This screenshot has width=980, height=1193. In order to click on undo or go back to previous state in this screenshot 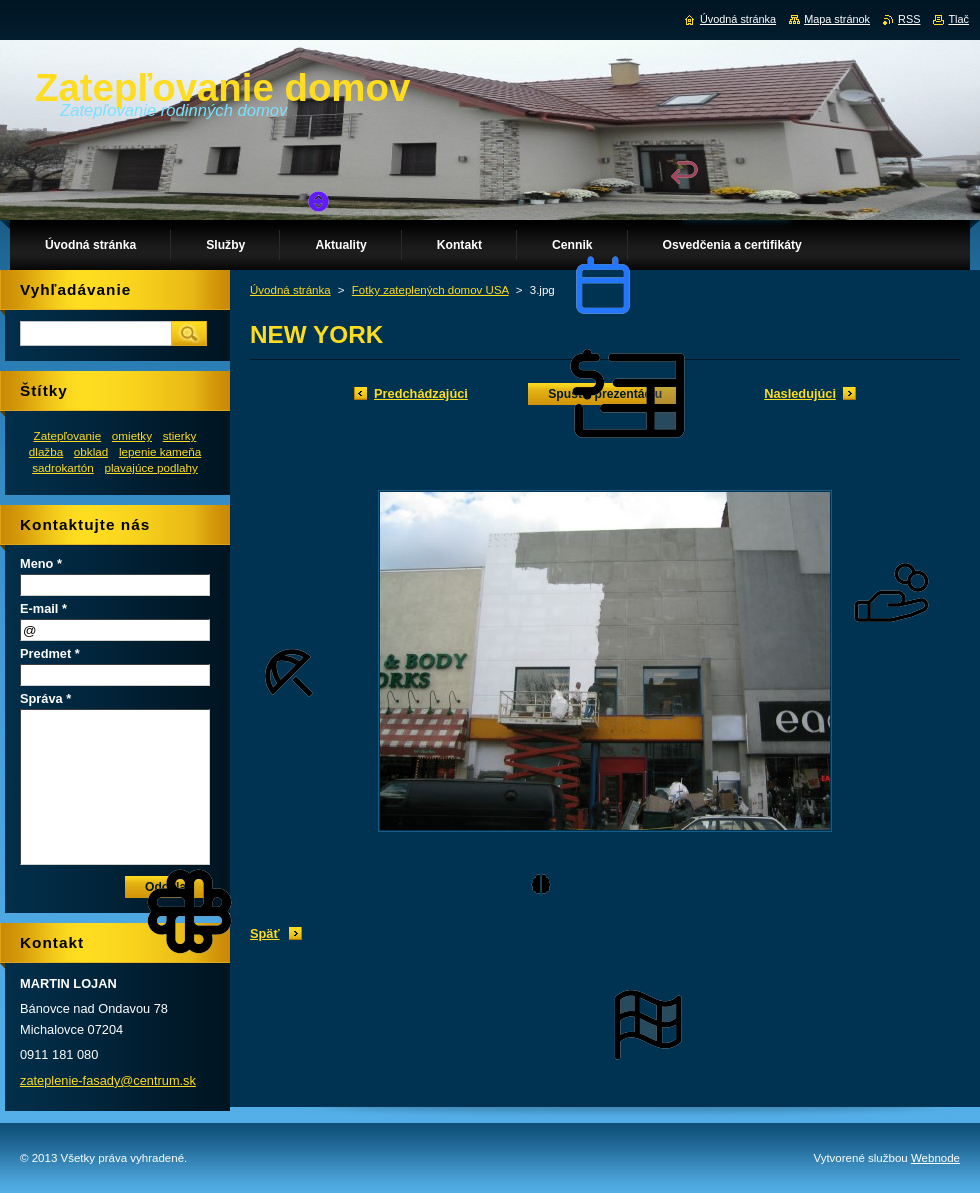, I will do `click(684, 171)`.